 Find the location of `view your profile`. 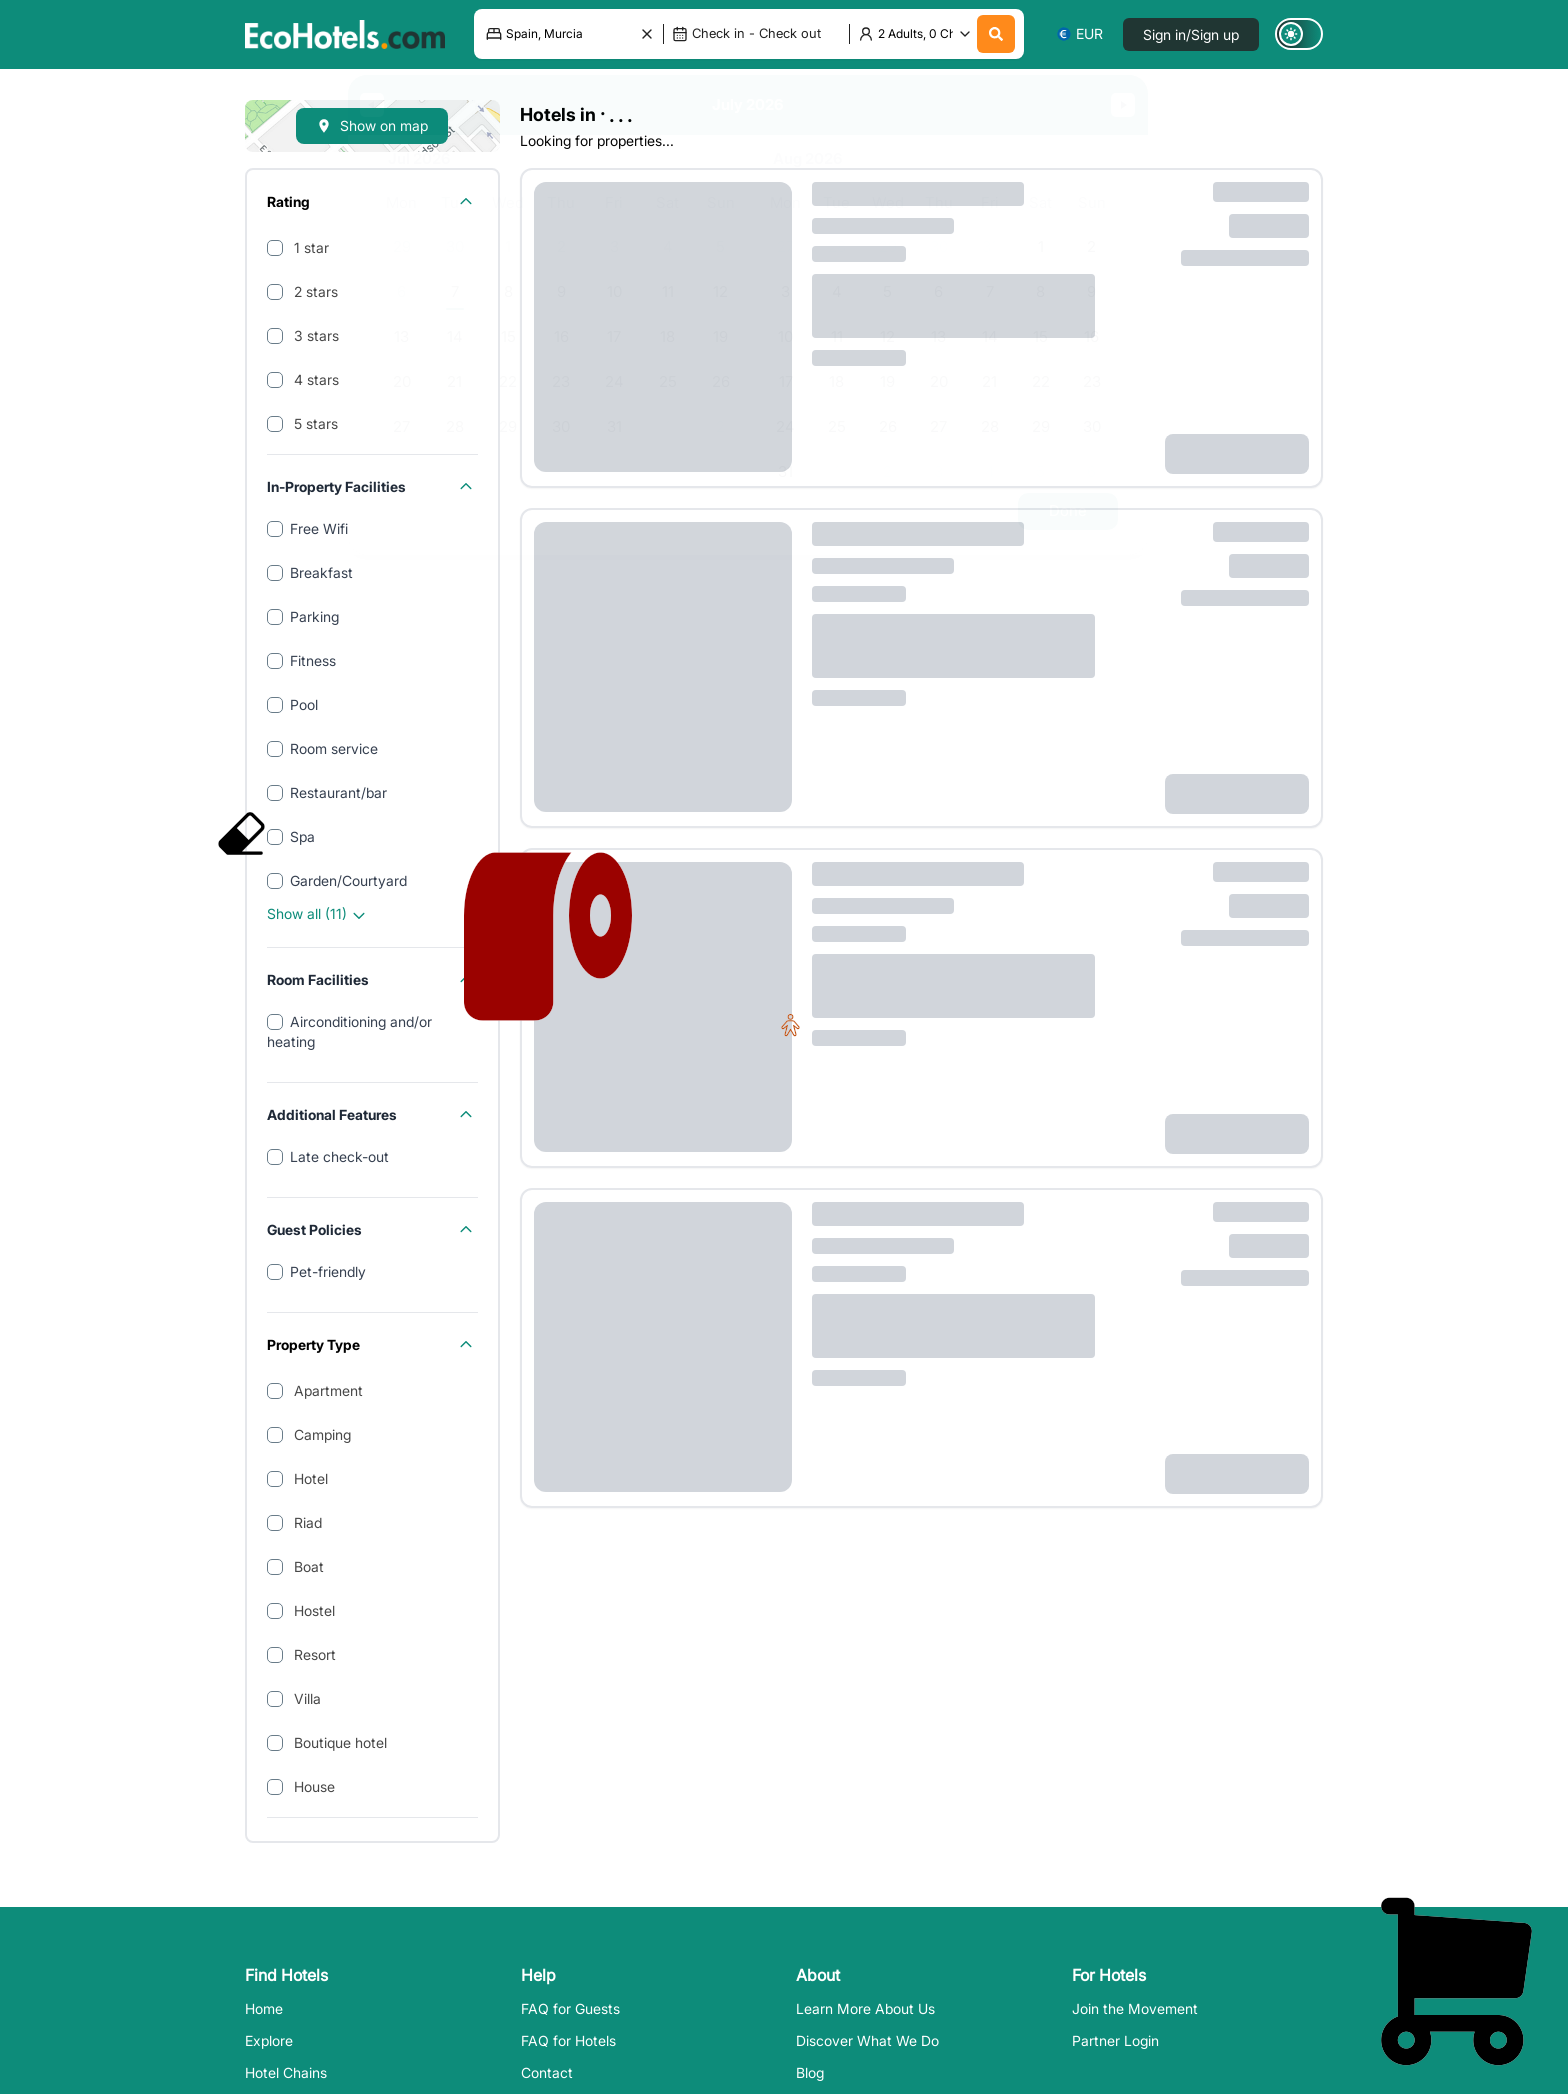

view your profile is located at coordinates (790, 1025).